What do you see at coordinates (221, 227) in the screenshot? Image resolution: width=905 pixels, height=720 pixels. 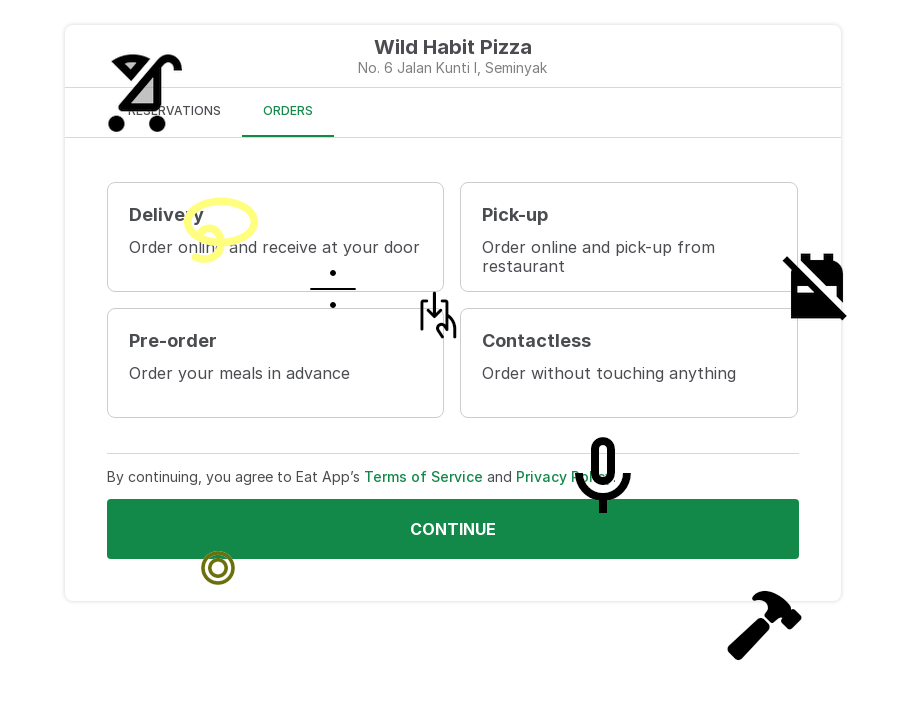 I see `freehand selection tool` at bounding box center [221, 227].